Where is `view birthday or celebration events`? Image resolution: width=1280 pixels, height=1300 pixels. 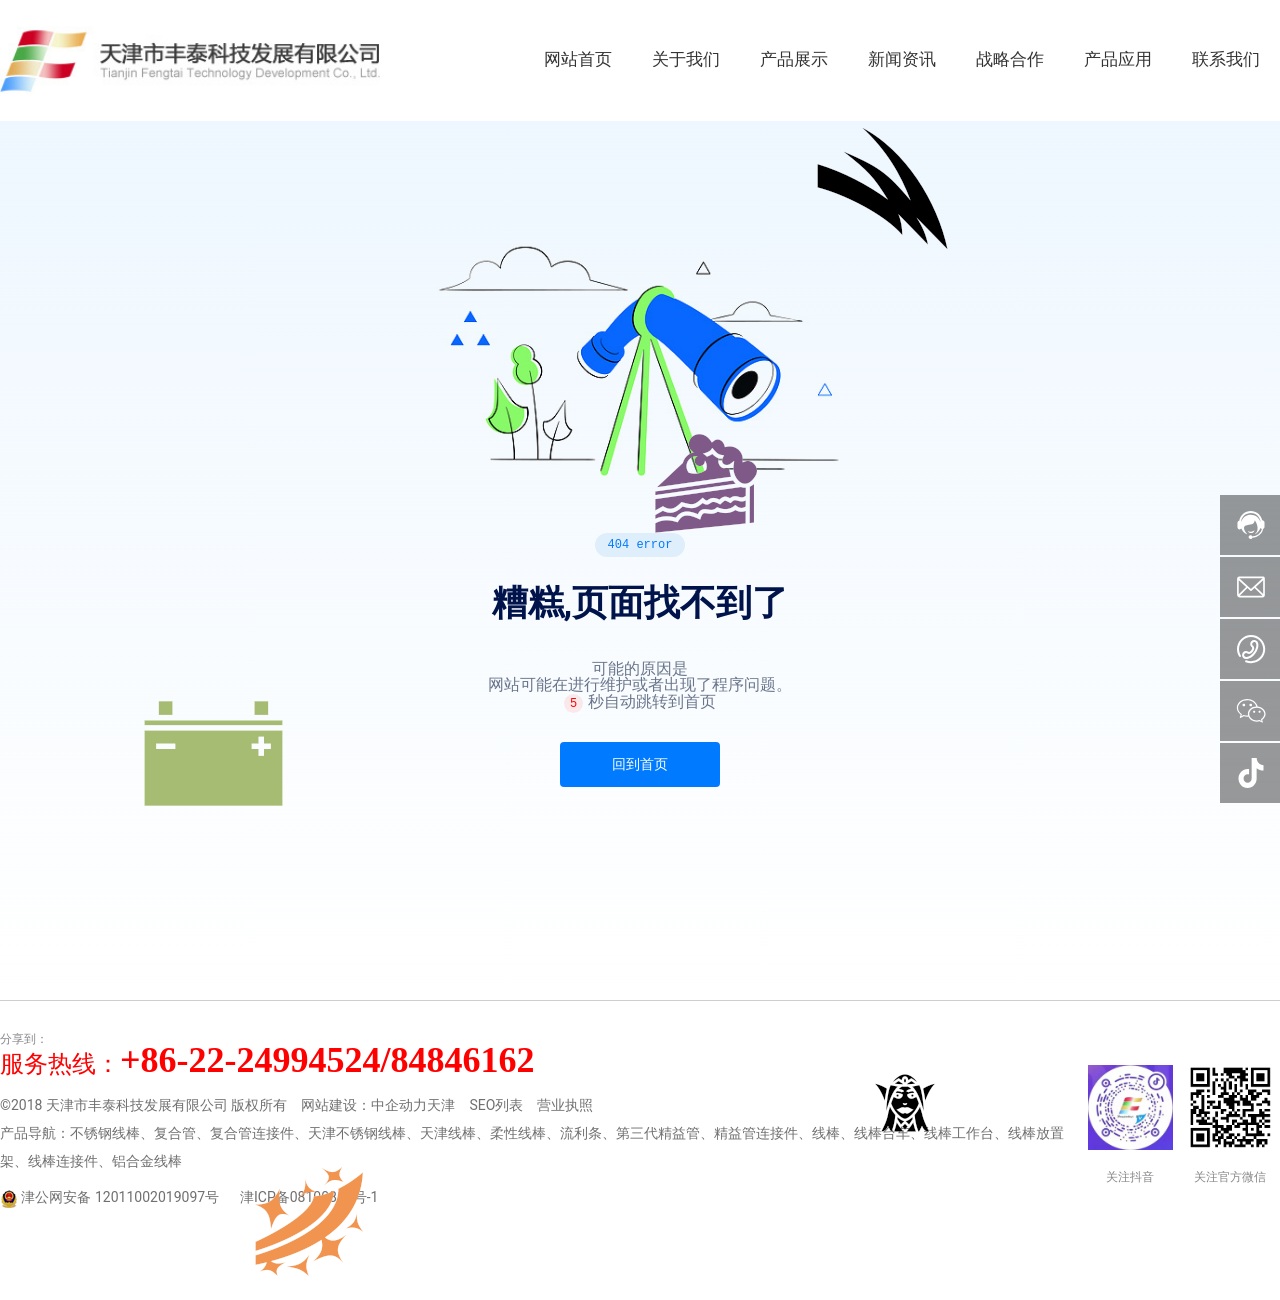 view birthday or celebration events is located at coordinates (706, 485).